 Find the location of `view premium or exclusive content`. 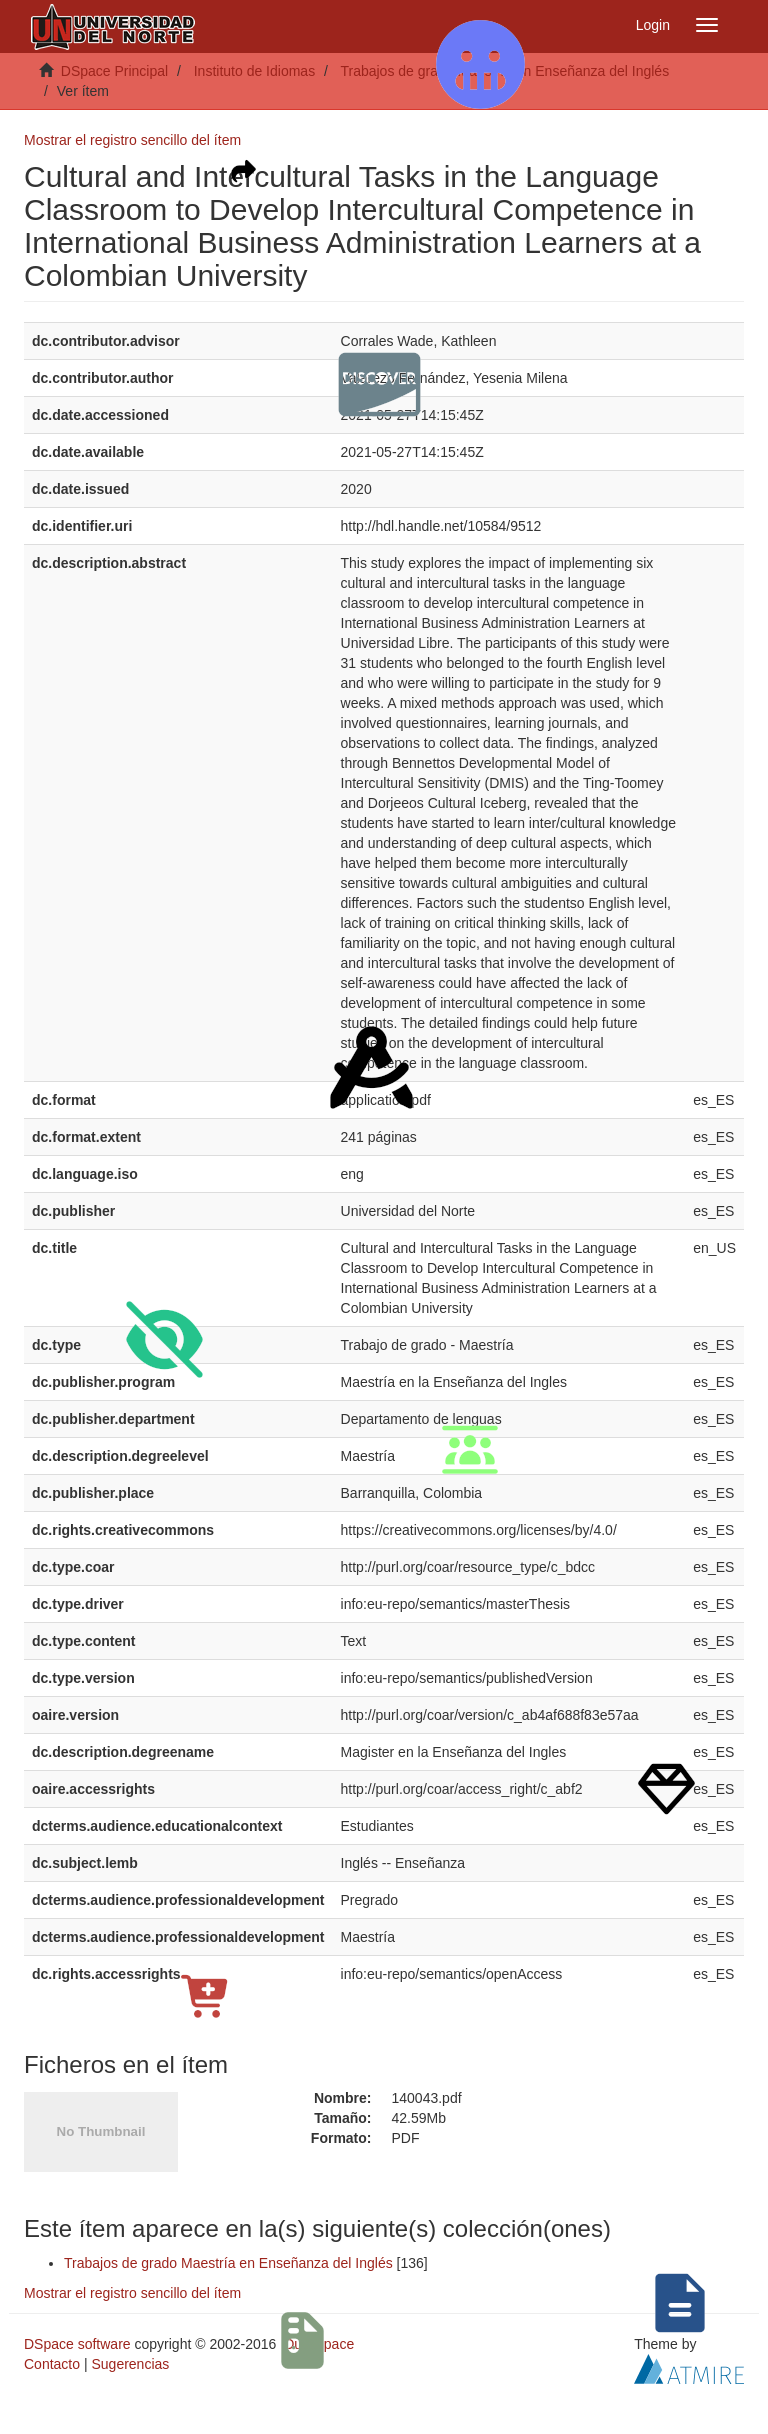

view premium or exclusive content is located at coordinates (666, 1789).